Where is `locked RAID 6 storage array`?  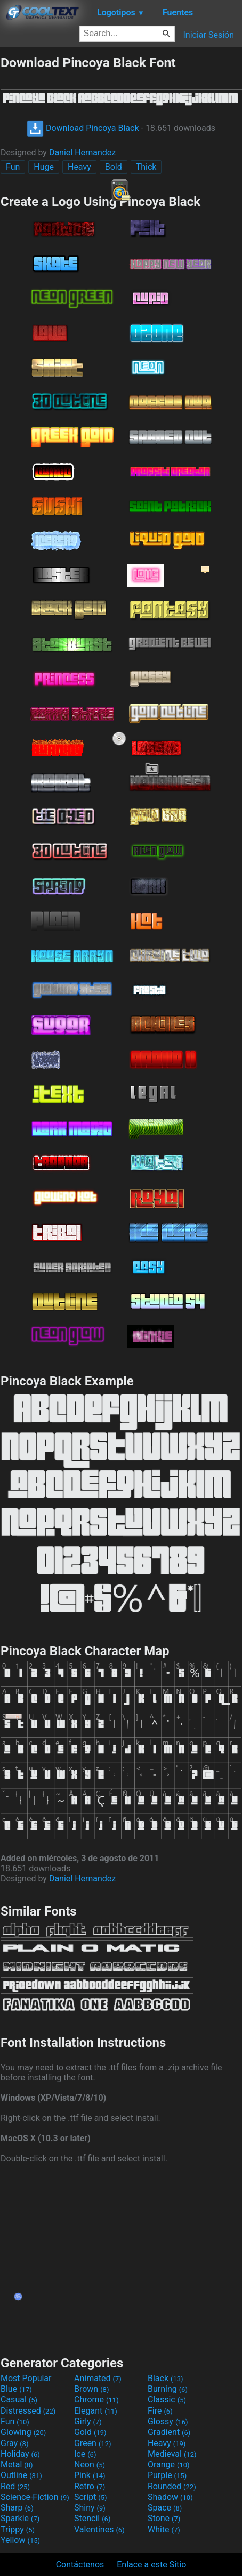 locked RAID 6 storage array is located at coordinates (119, 190).